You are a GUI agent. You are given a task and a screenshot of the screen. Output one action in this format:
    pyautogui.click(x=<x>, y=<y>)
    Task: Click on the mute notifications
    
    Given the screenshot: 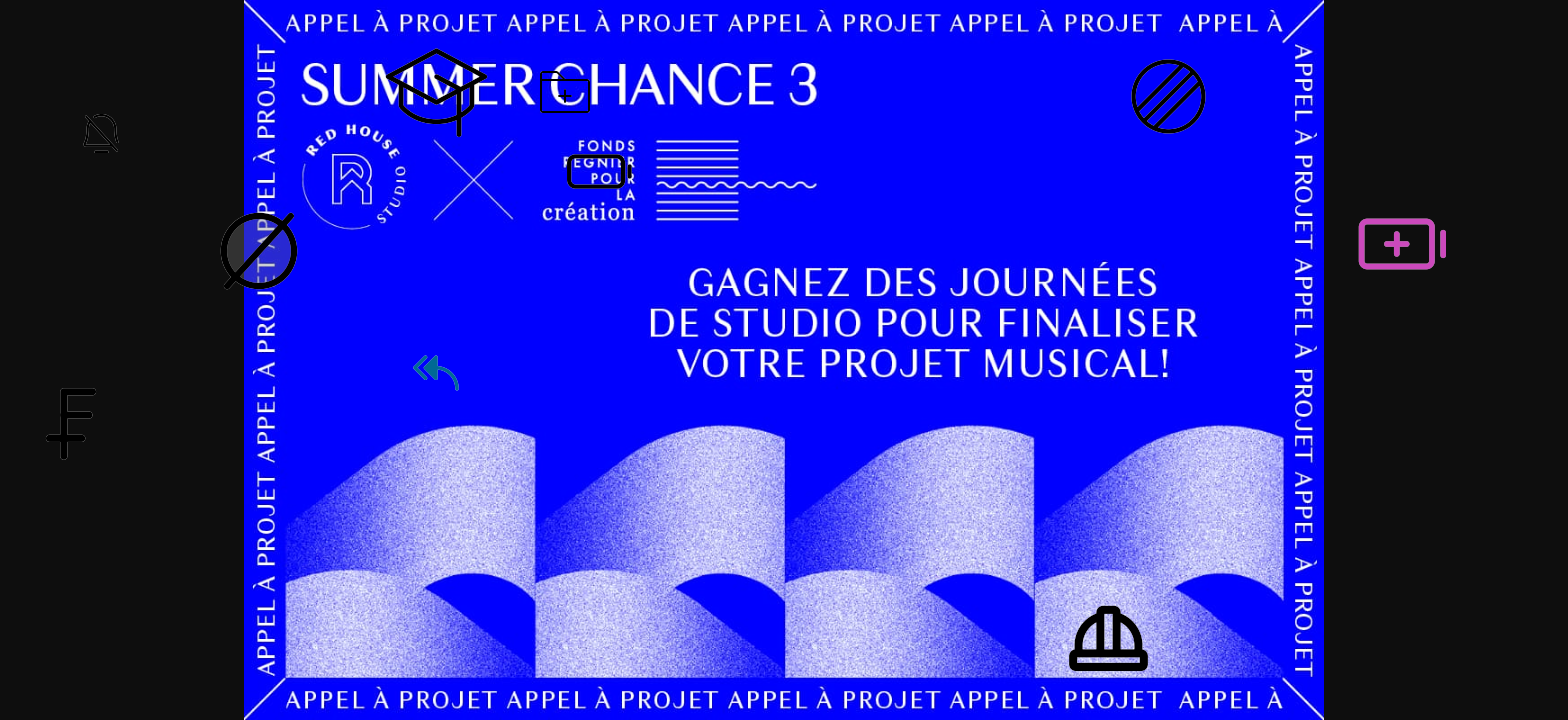 What is the action you would take?
    pyautogui.click(x=101, y=133)
    